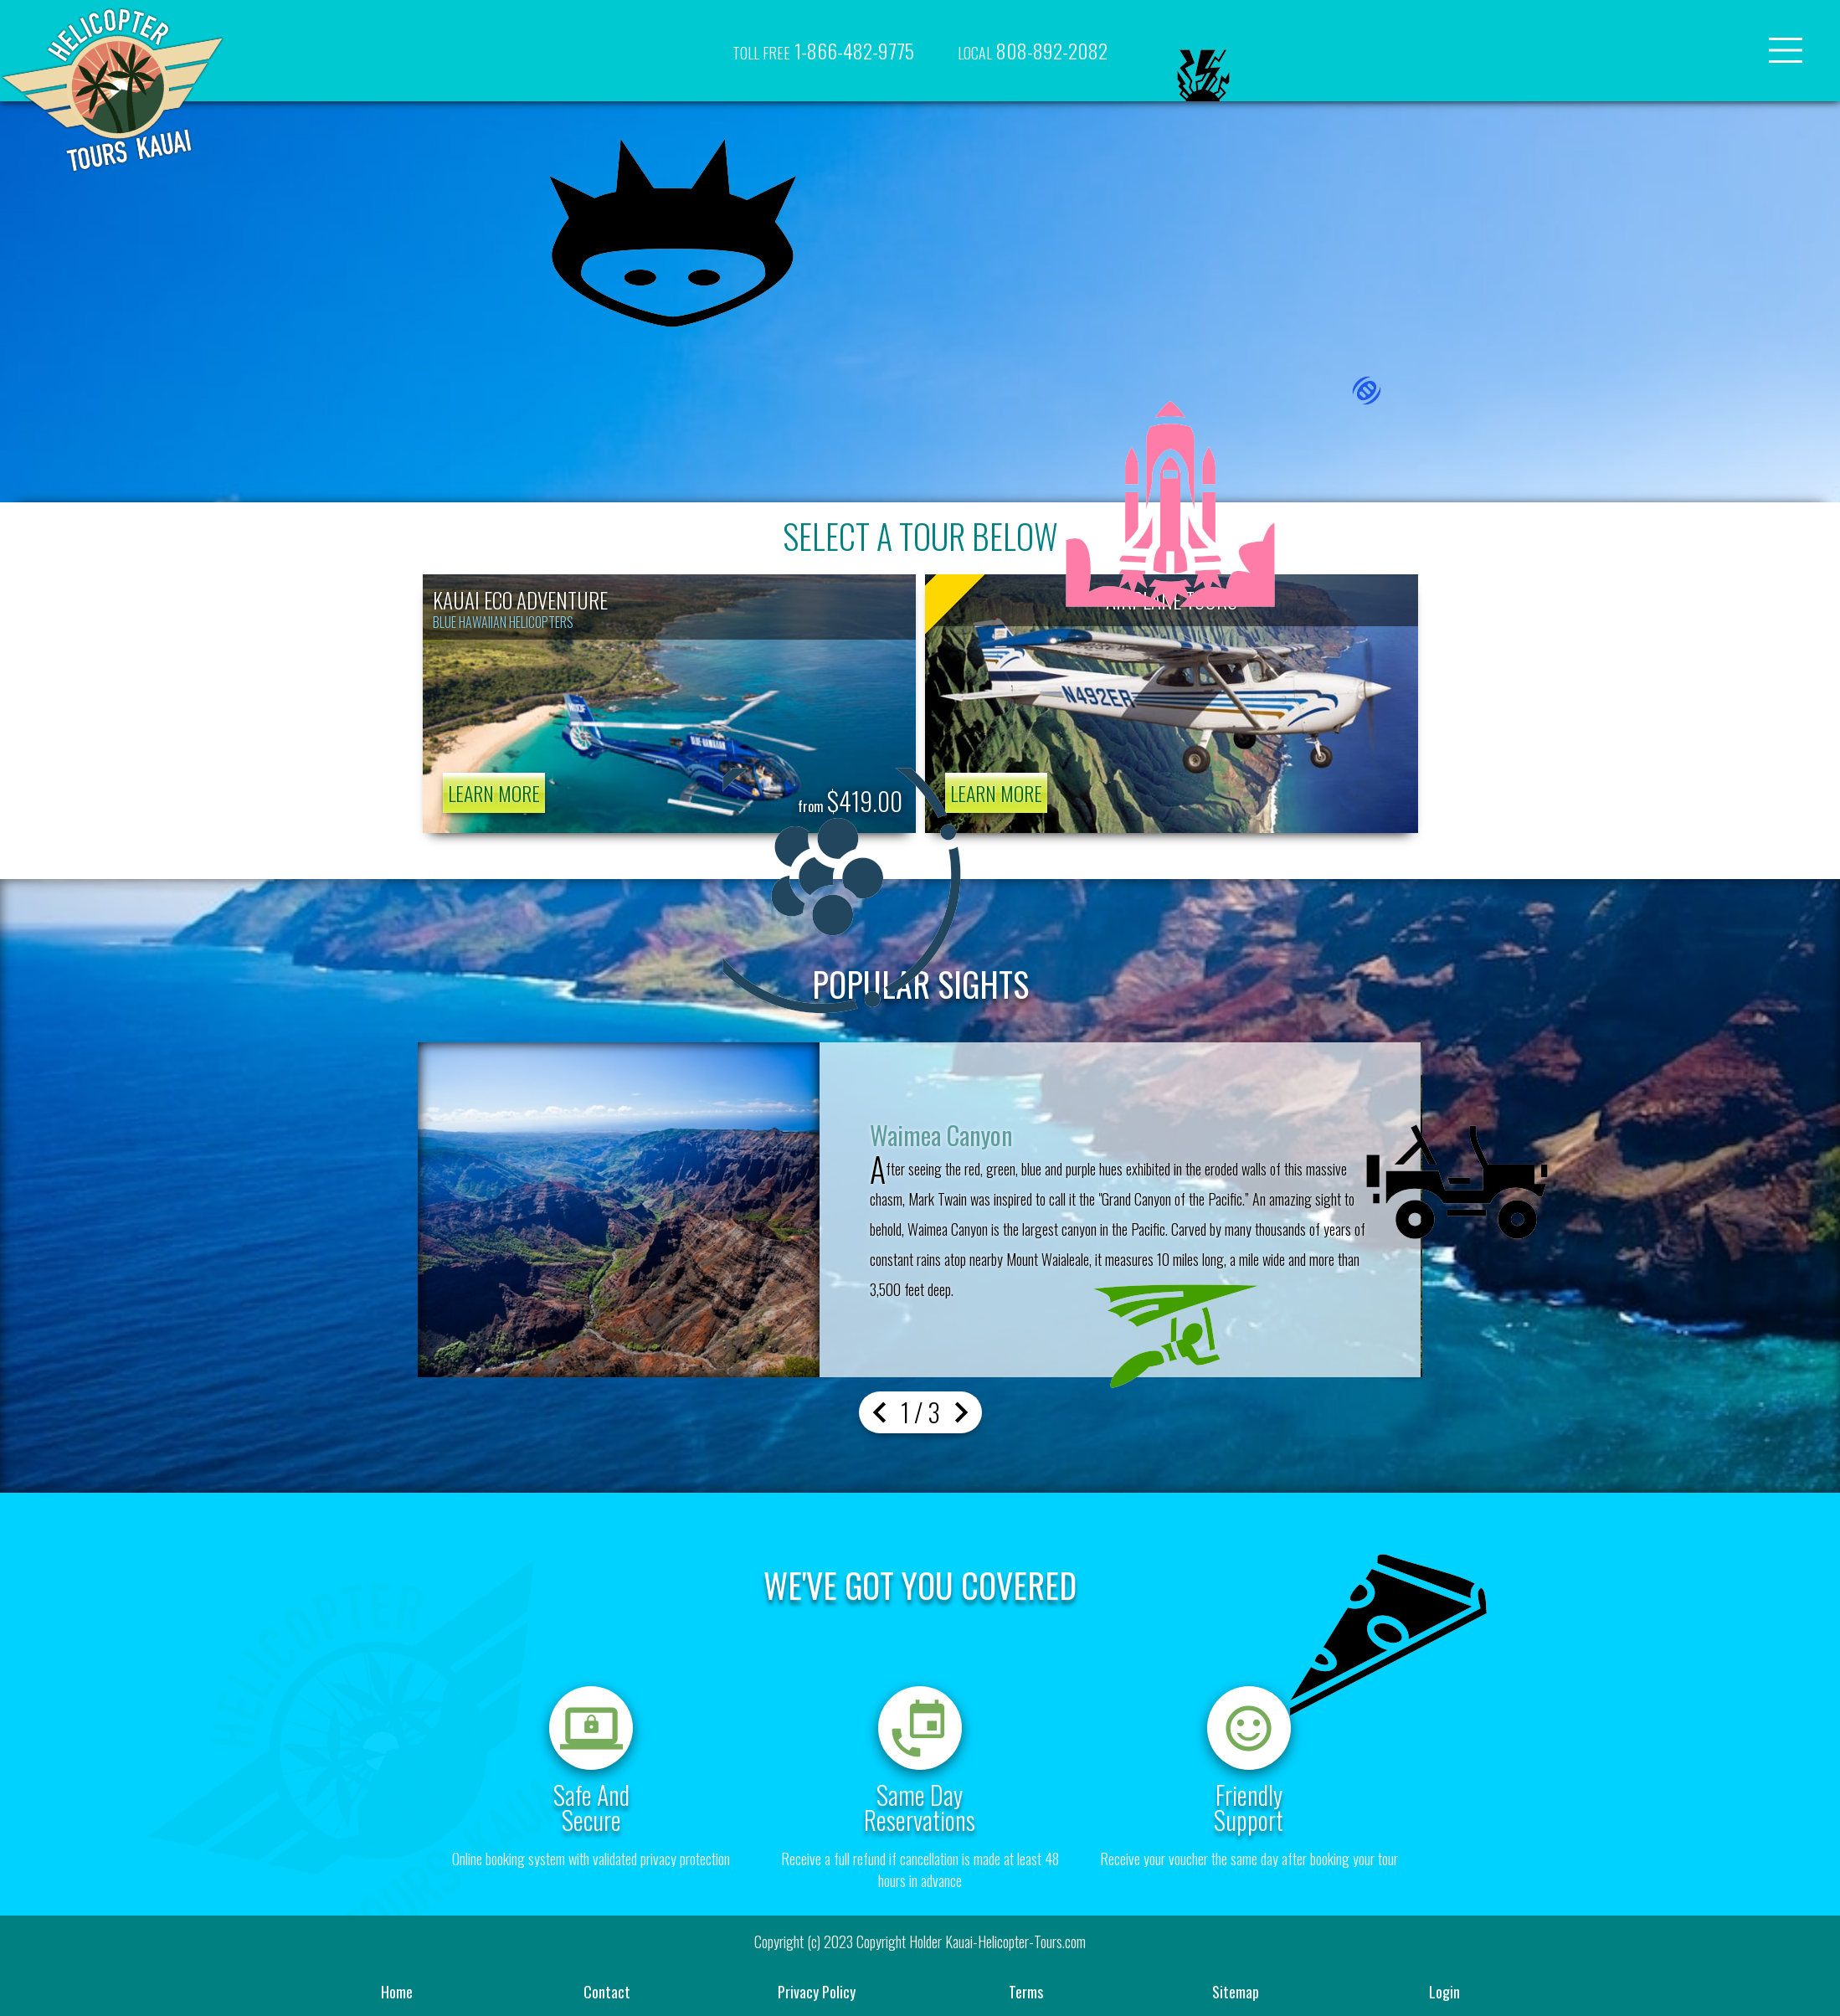 This screenshot has height=2016, width=1840. Describe the element at coordinates (847, 892) in the screenshot. I see `access atomic or molecular simulation settings` at that location.